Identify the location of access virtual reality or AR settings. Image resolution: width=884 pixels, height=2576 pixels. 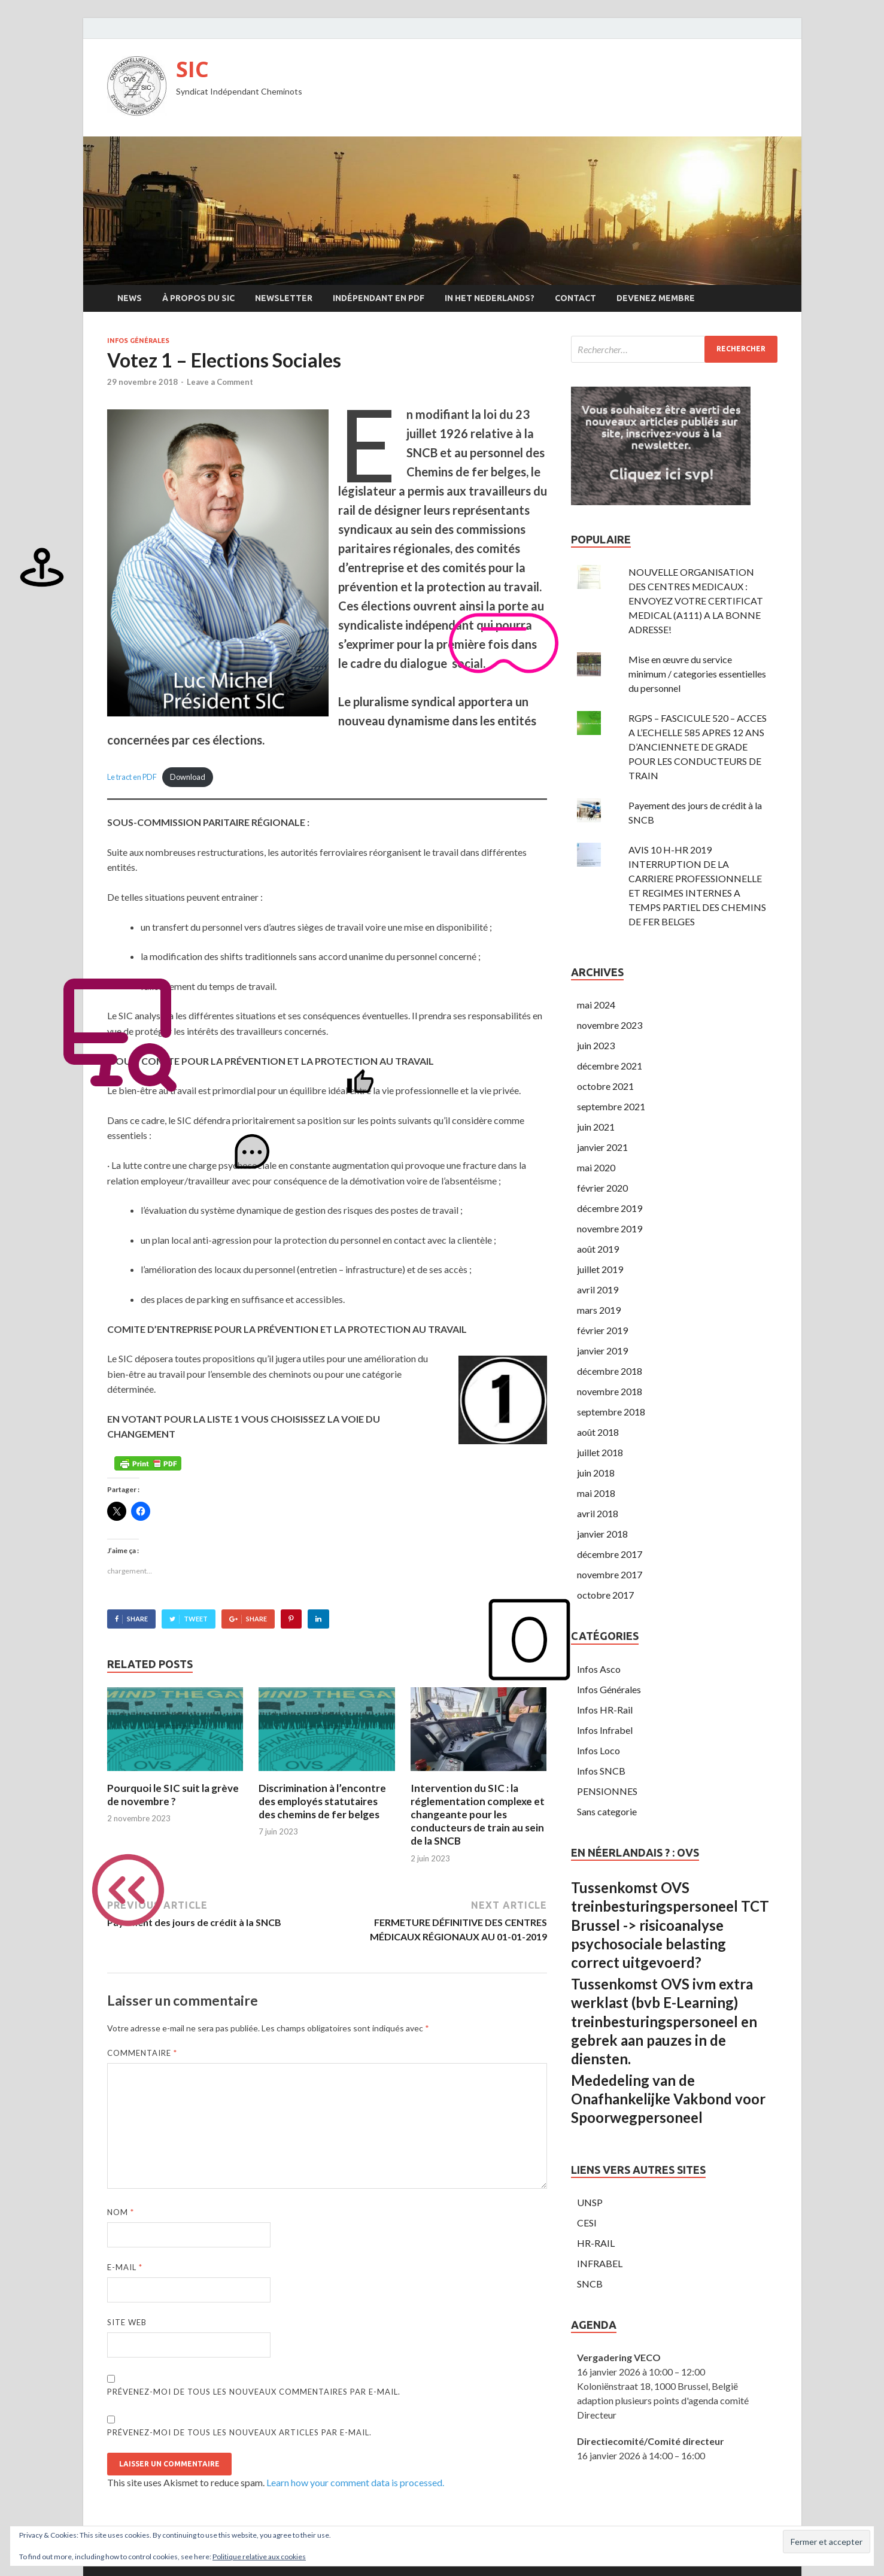
(503, 643).